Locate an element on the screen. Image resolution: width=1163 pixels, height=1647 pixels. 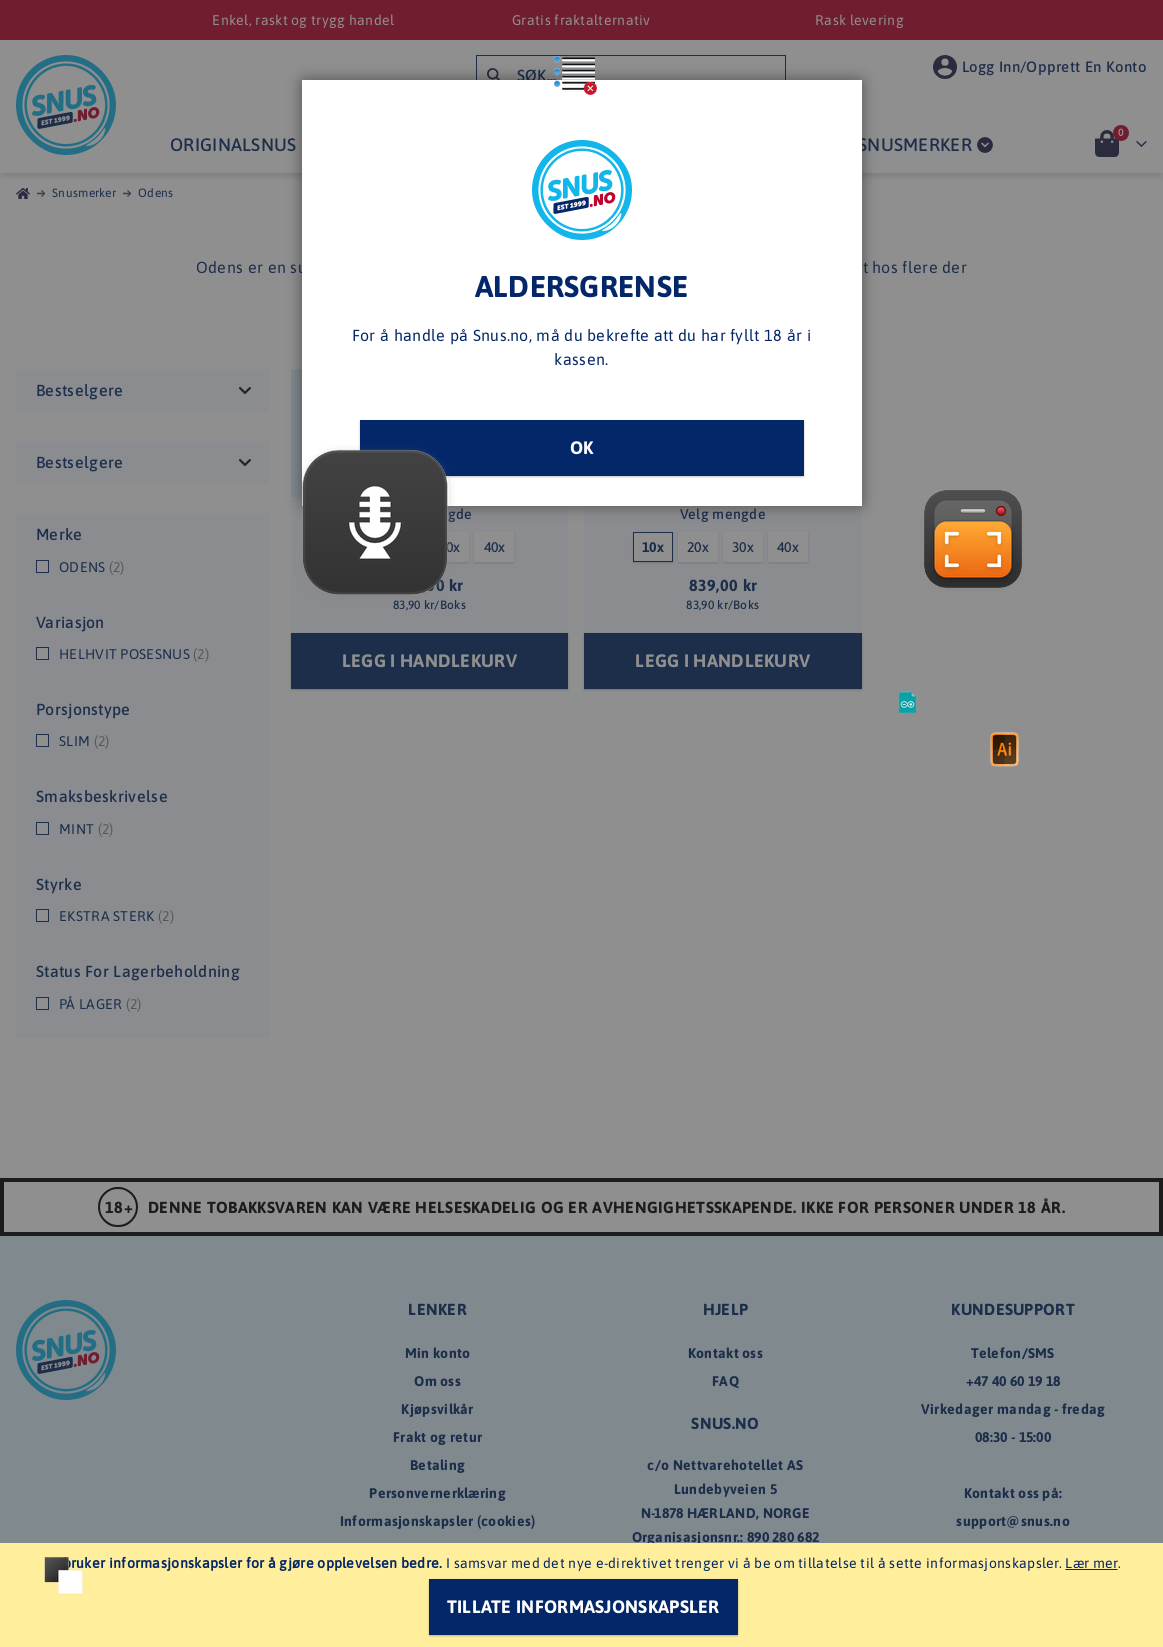
open an Adobe Illustrator file is located at coordinates (1004, 749).